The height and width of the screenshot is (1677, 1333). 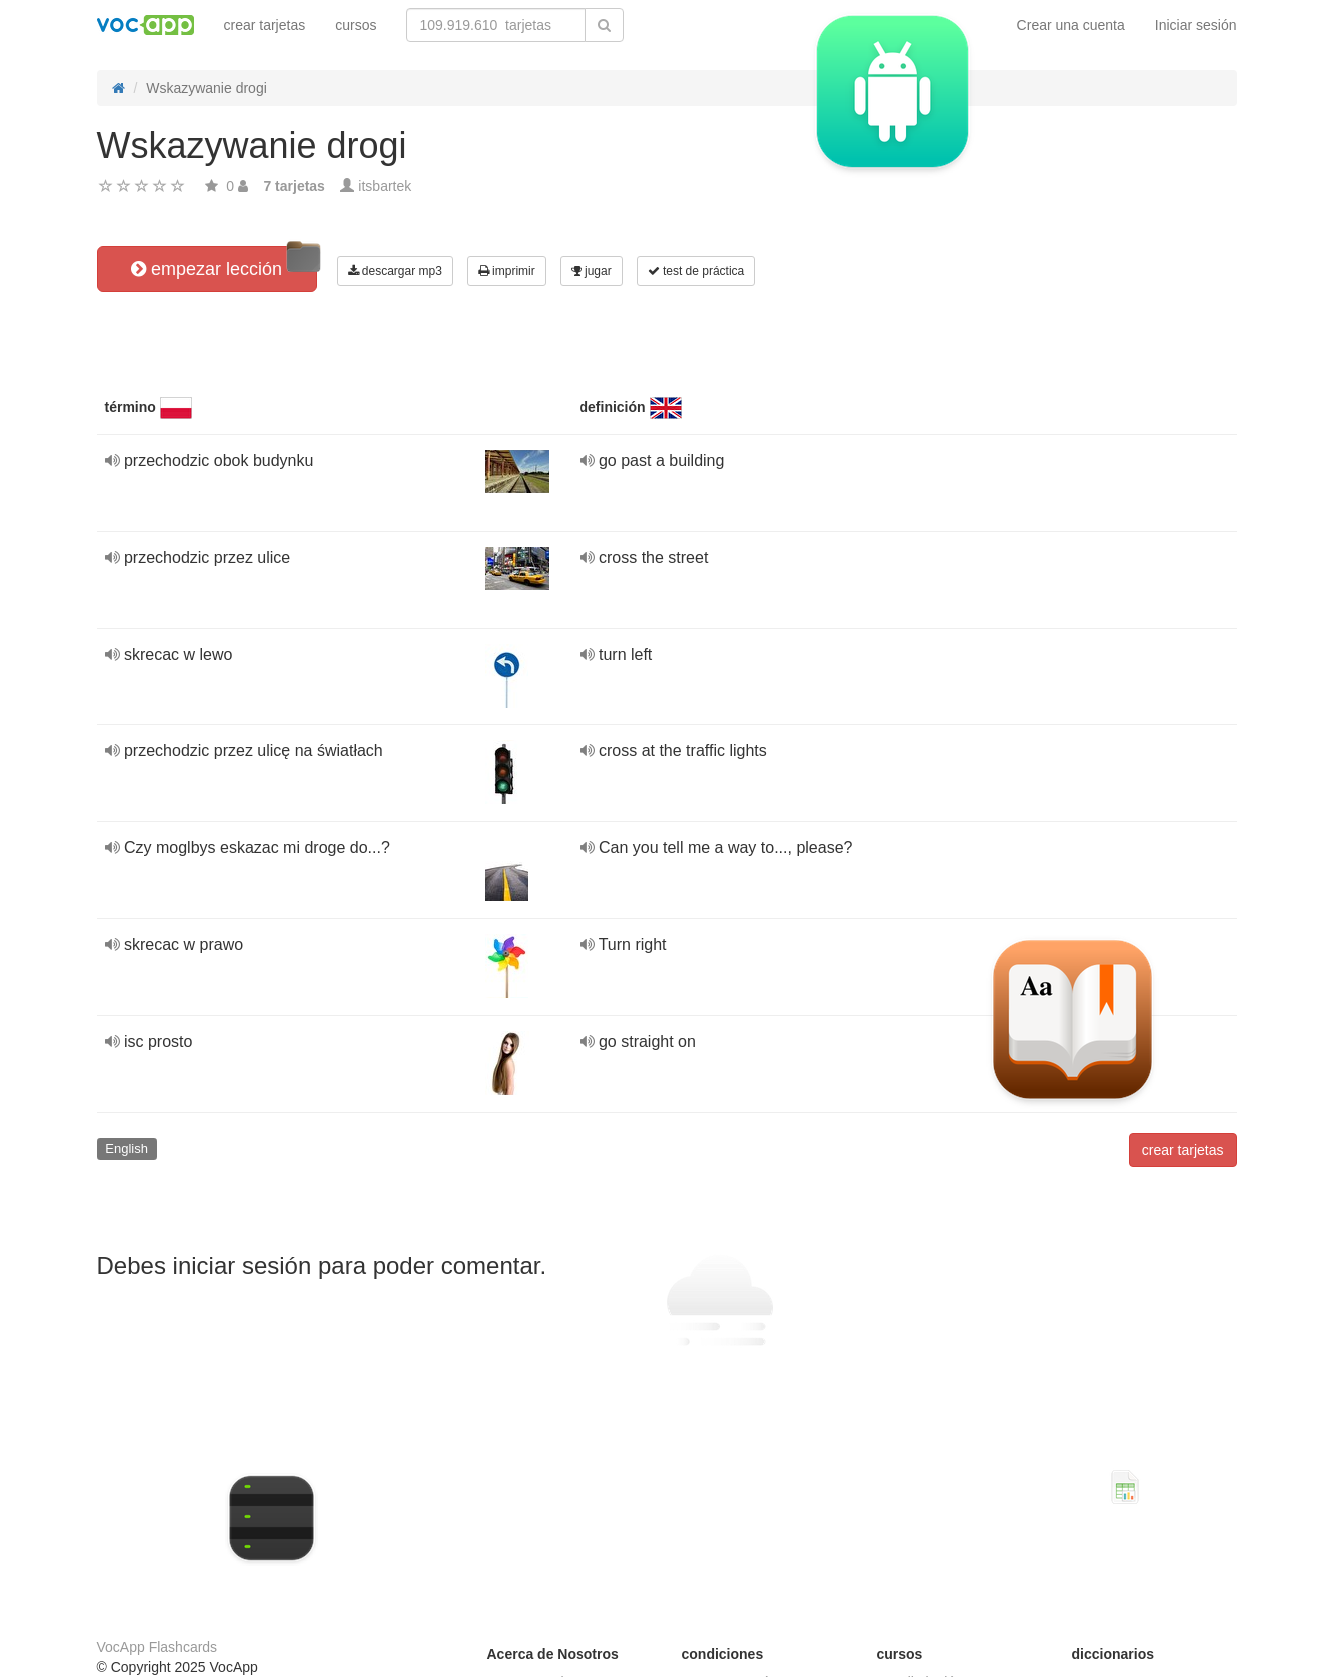 I want to click on indicates foggy weather conditions, so click(x=720, y=1300).